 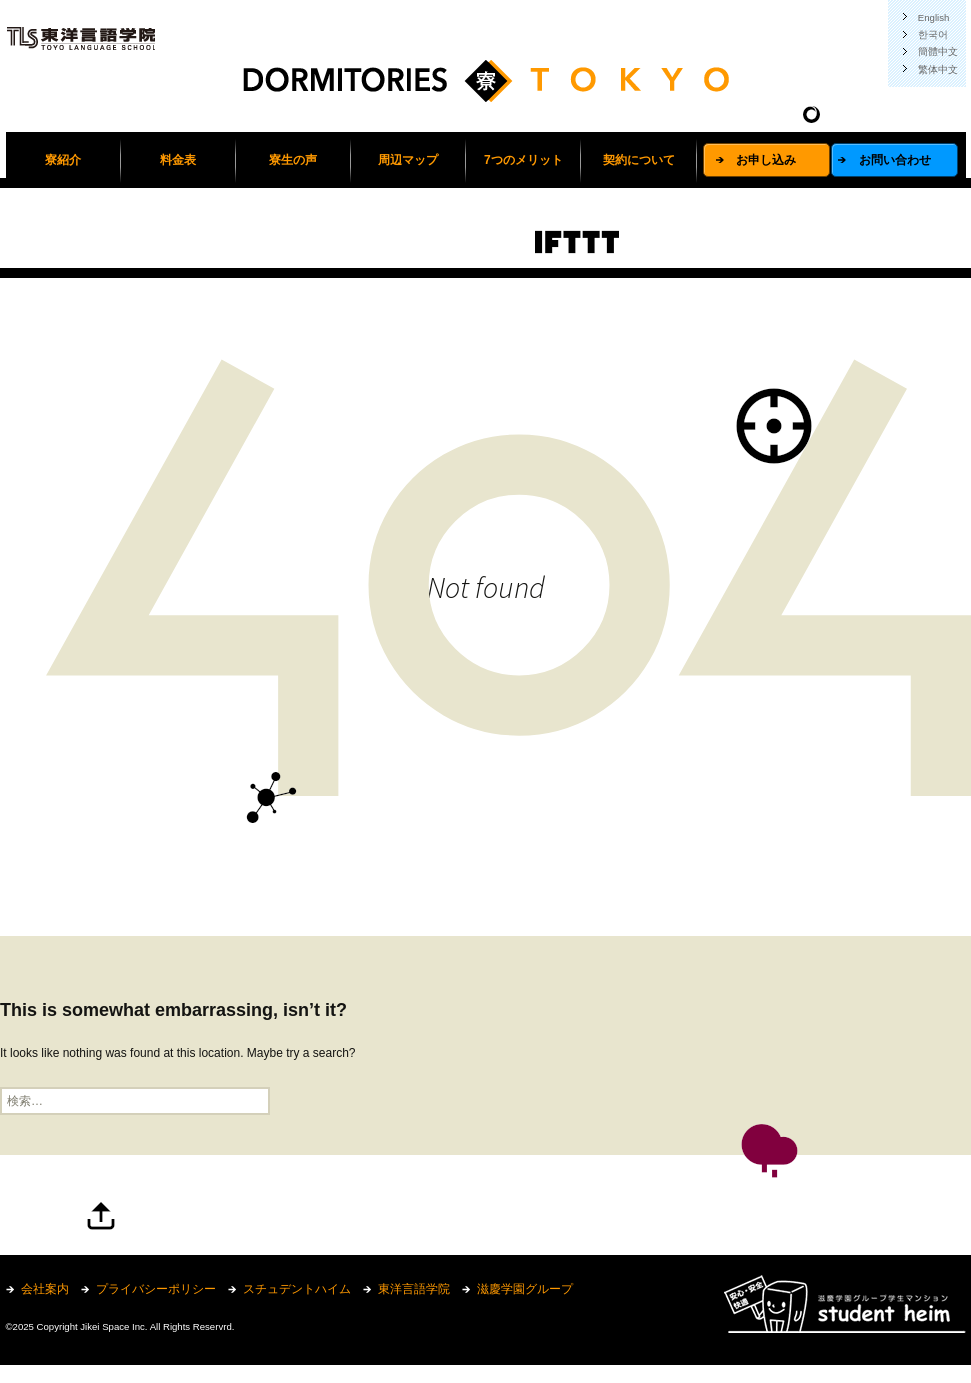 What do you see at coordinates (271, 797) in the screenshot?
I see `open icinga monitoring dashboard` at bounding box center [271, 797].